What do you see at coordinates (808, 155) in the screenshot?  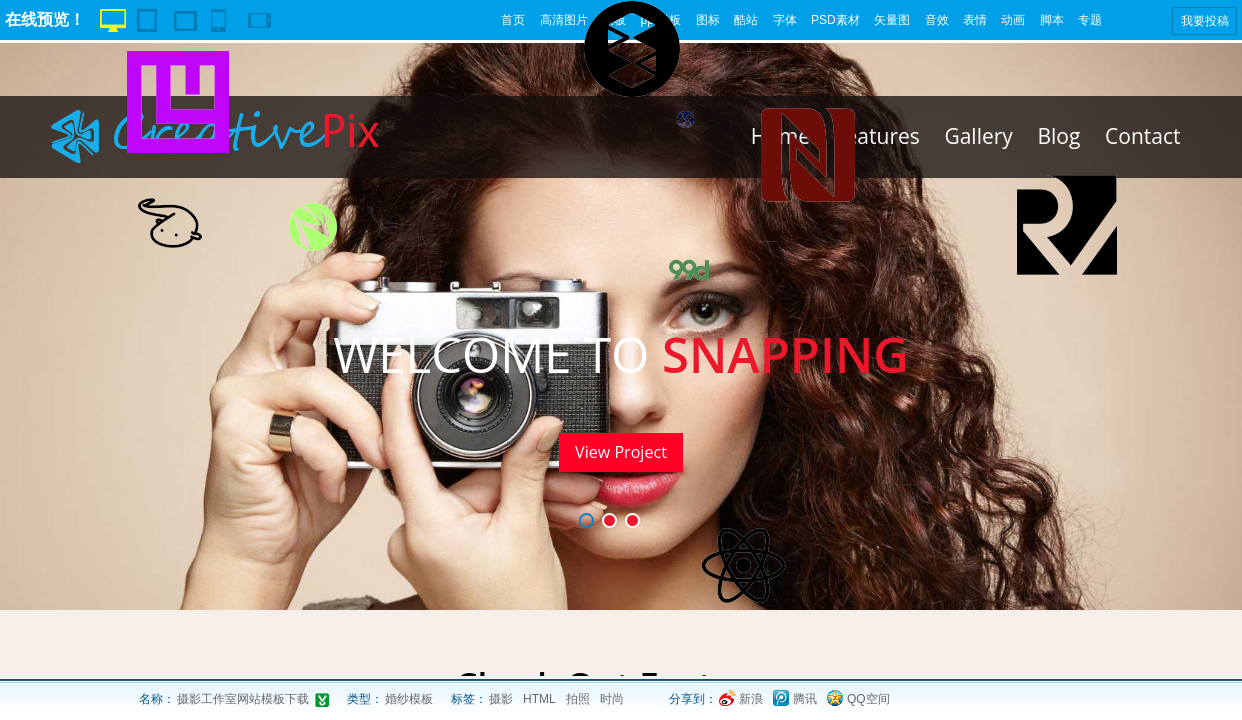 I see `indicates NFC connectivity is available` at bounding box center [808, 155].